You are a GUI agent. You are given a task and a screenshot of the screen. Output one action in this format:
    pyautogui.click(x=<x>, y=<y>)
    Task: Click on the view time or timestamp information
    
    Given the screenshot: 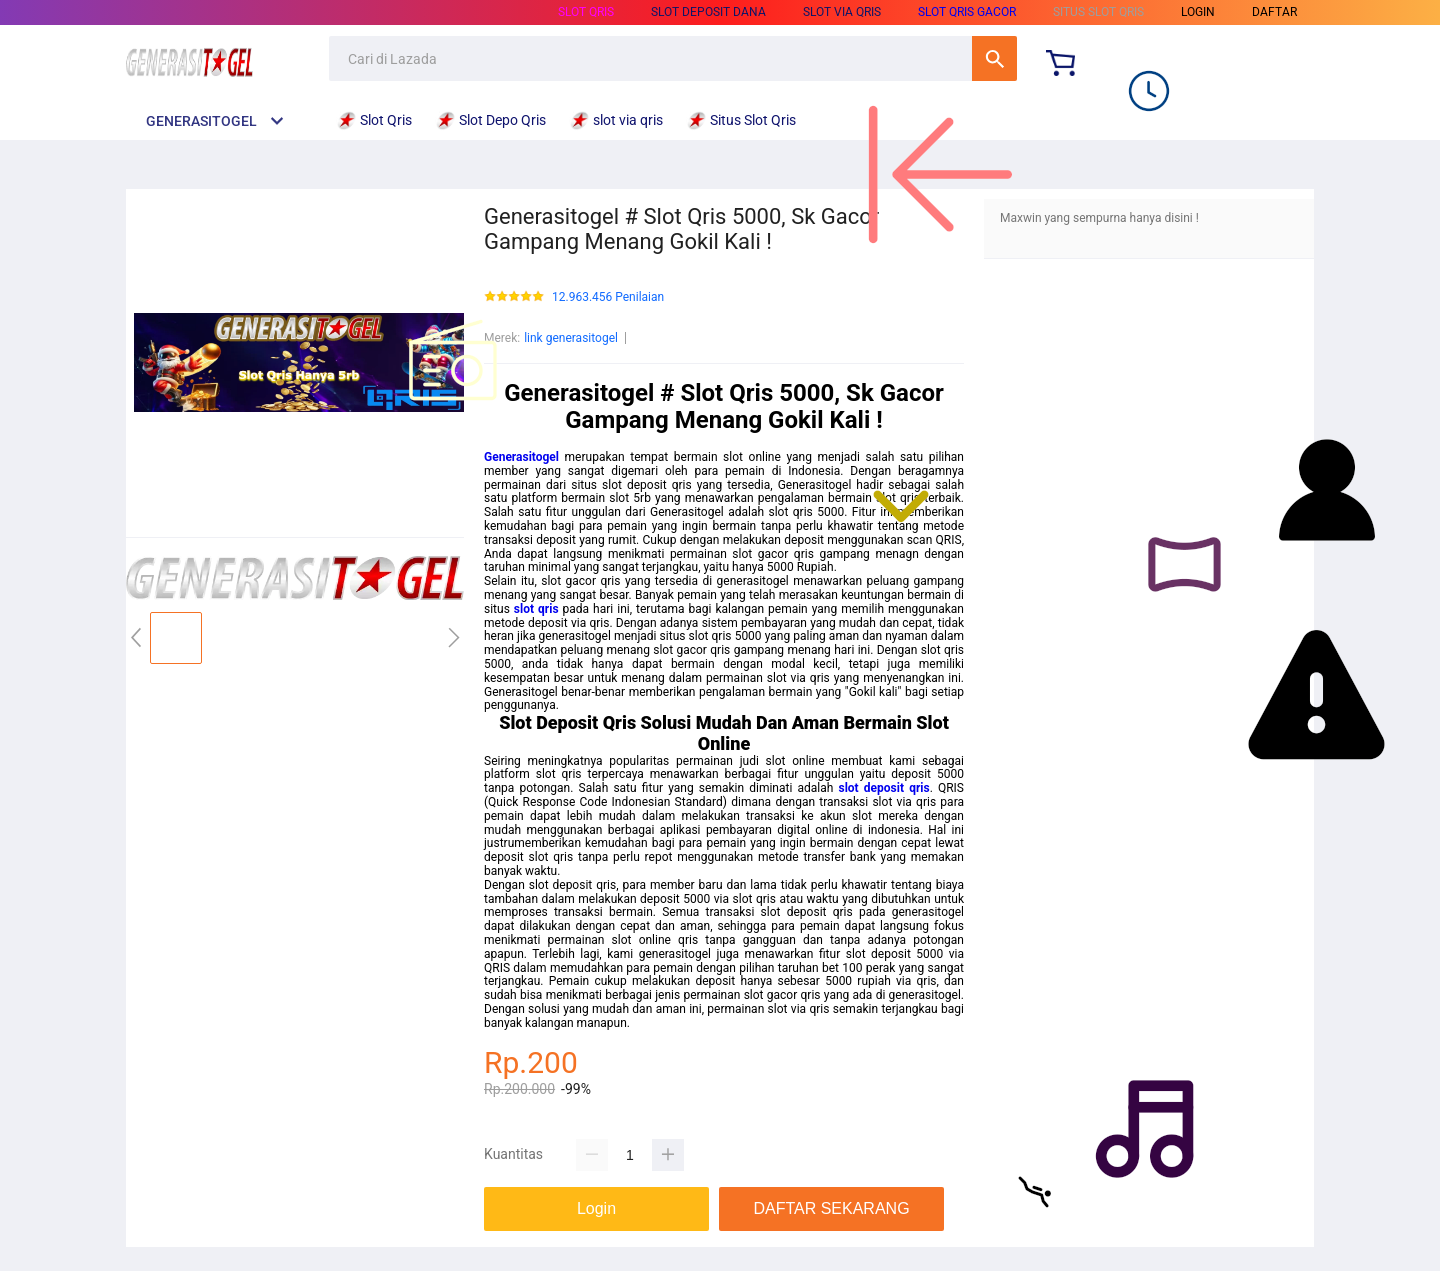 What is the action you would take?
    pyautogui.click(x=1149, y=91)
    